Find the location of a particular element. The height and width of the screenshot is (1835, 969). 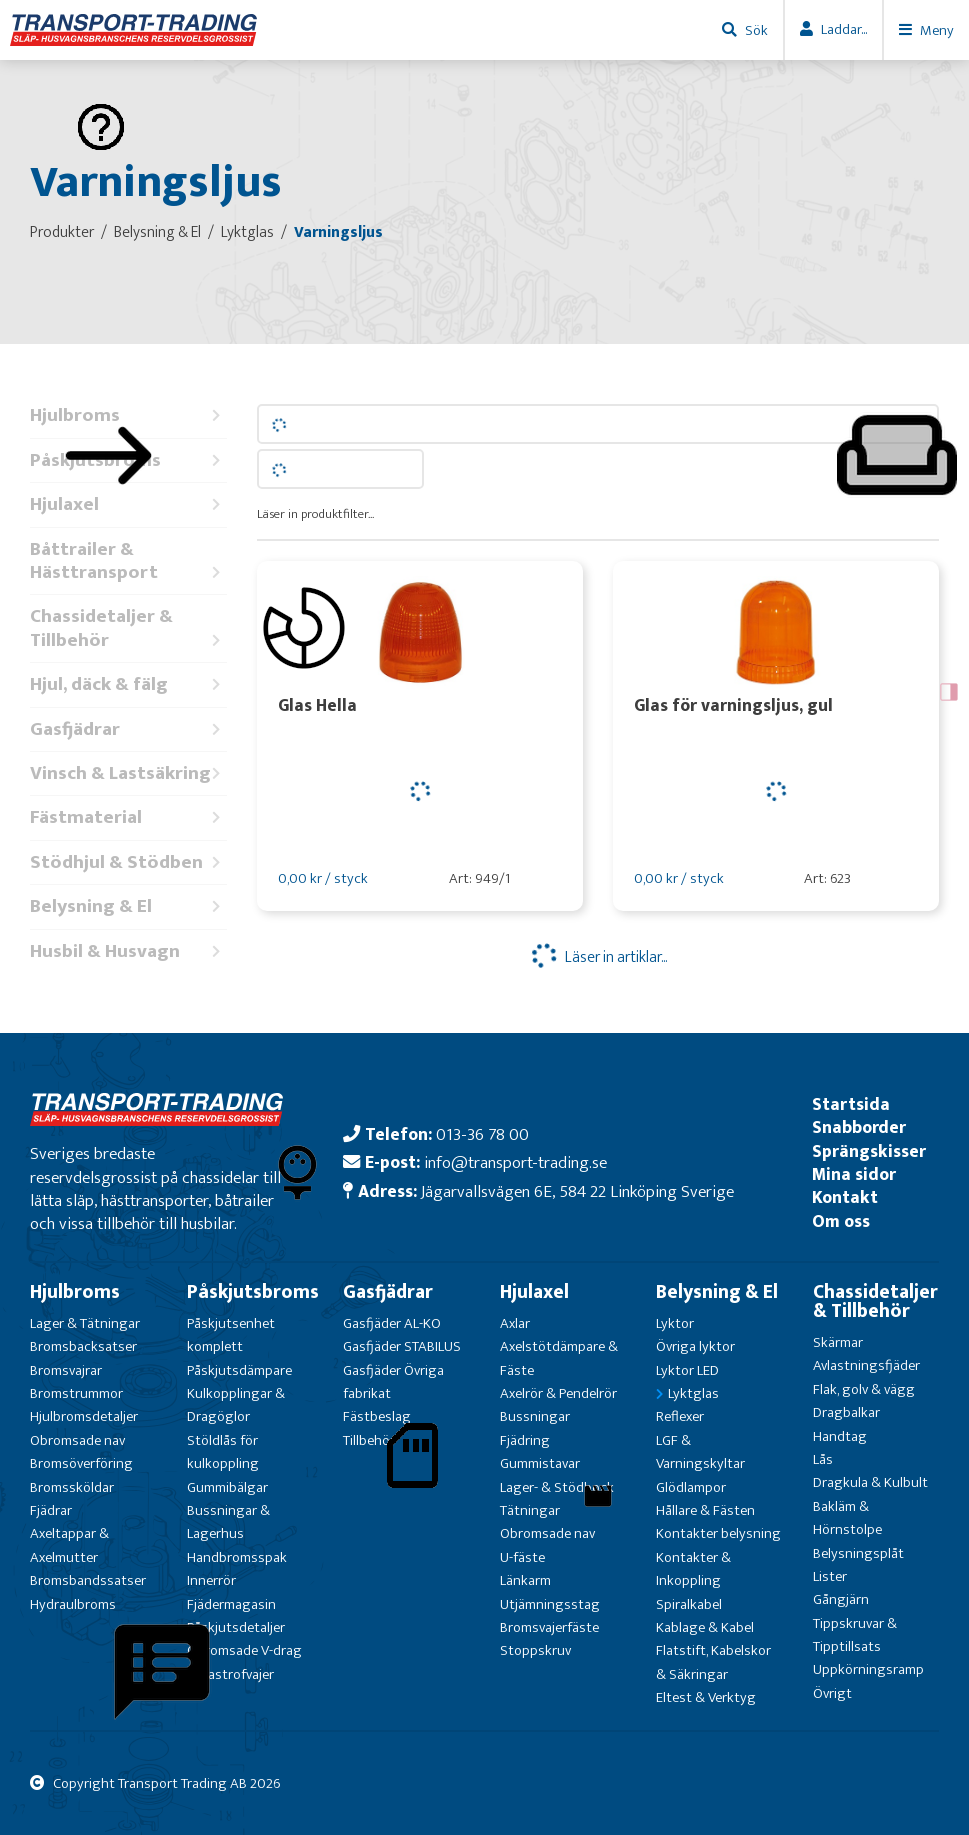

access external storage or sd card is located at coordinates (412, 1455).